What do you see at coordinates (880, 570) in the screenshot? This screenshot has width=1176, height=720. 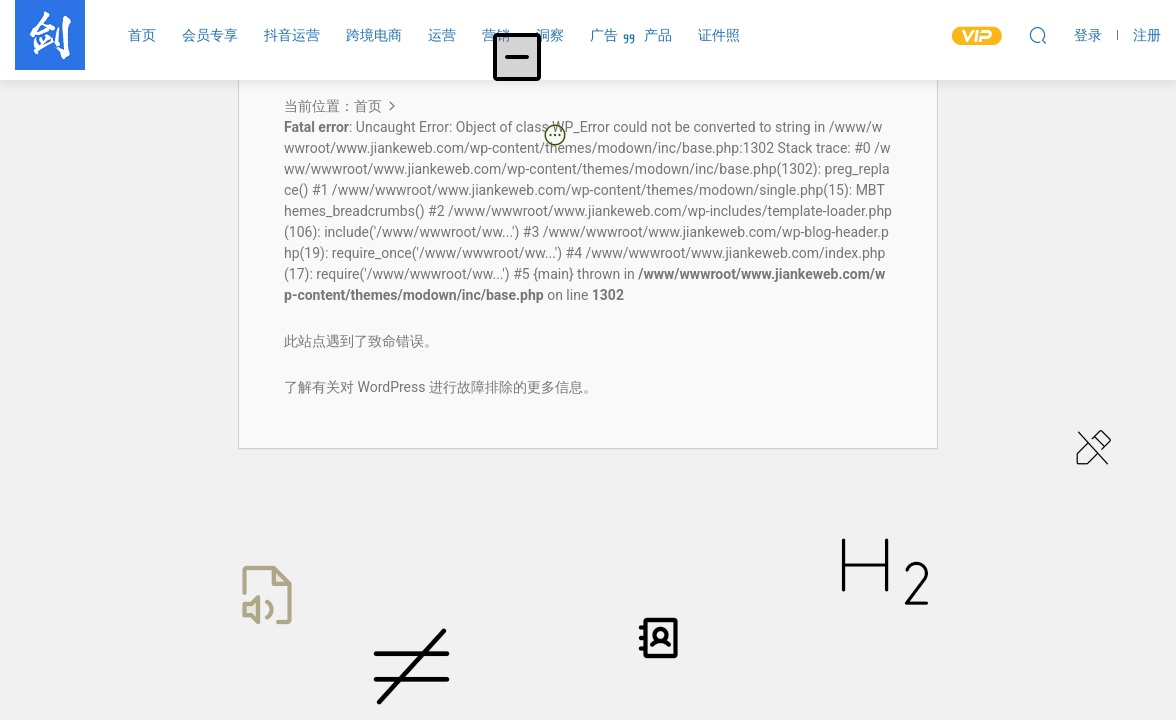 I see `format text as heading level 2` at bounding box center [880, 570].